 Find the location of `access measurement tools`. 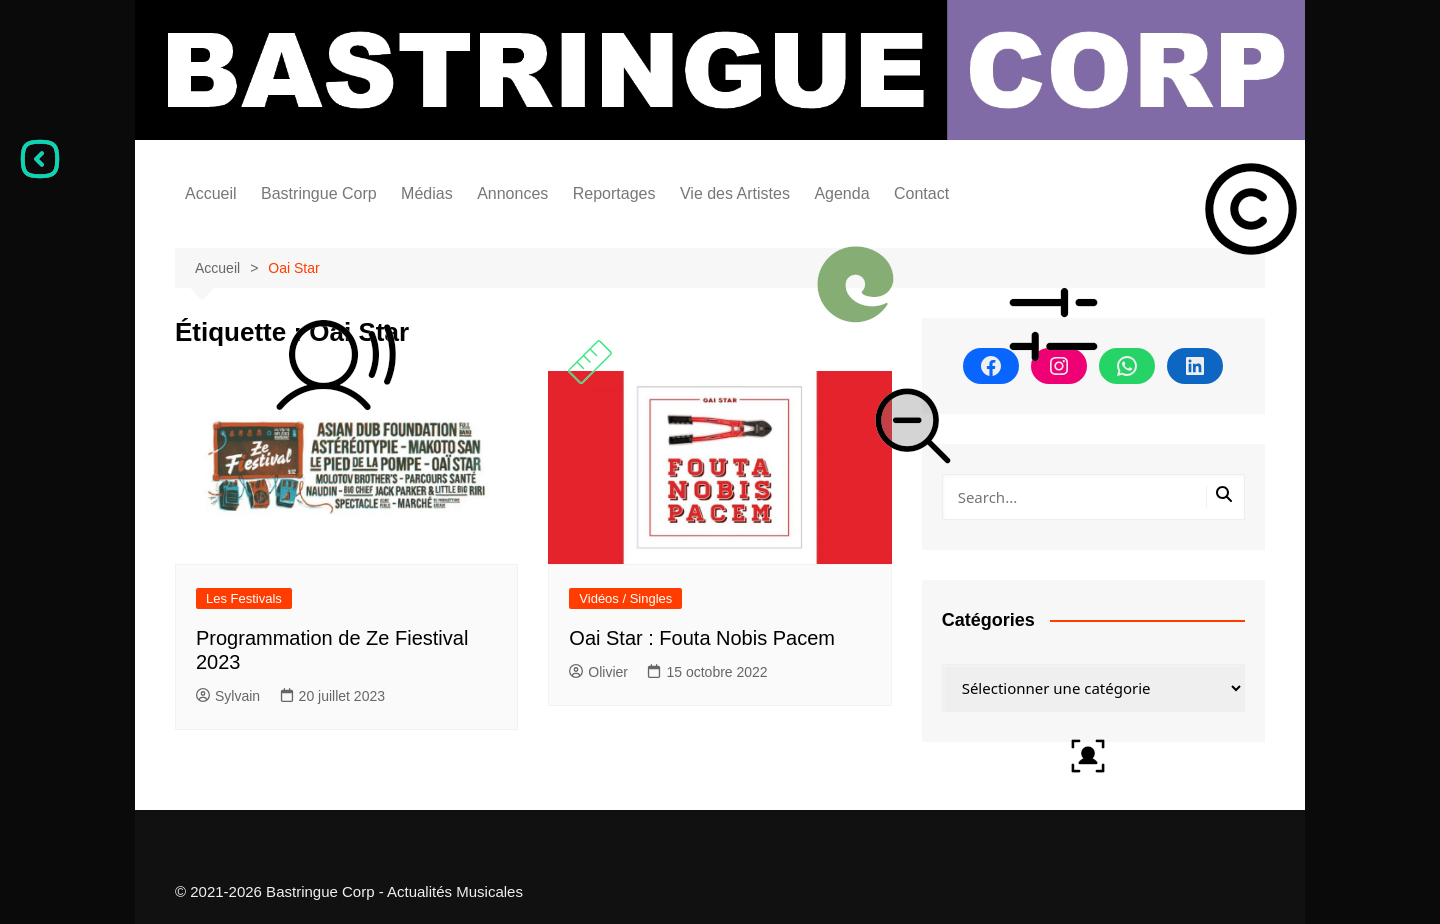

access measurement tools is located at coordinates (590, 362).